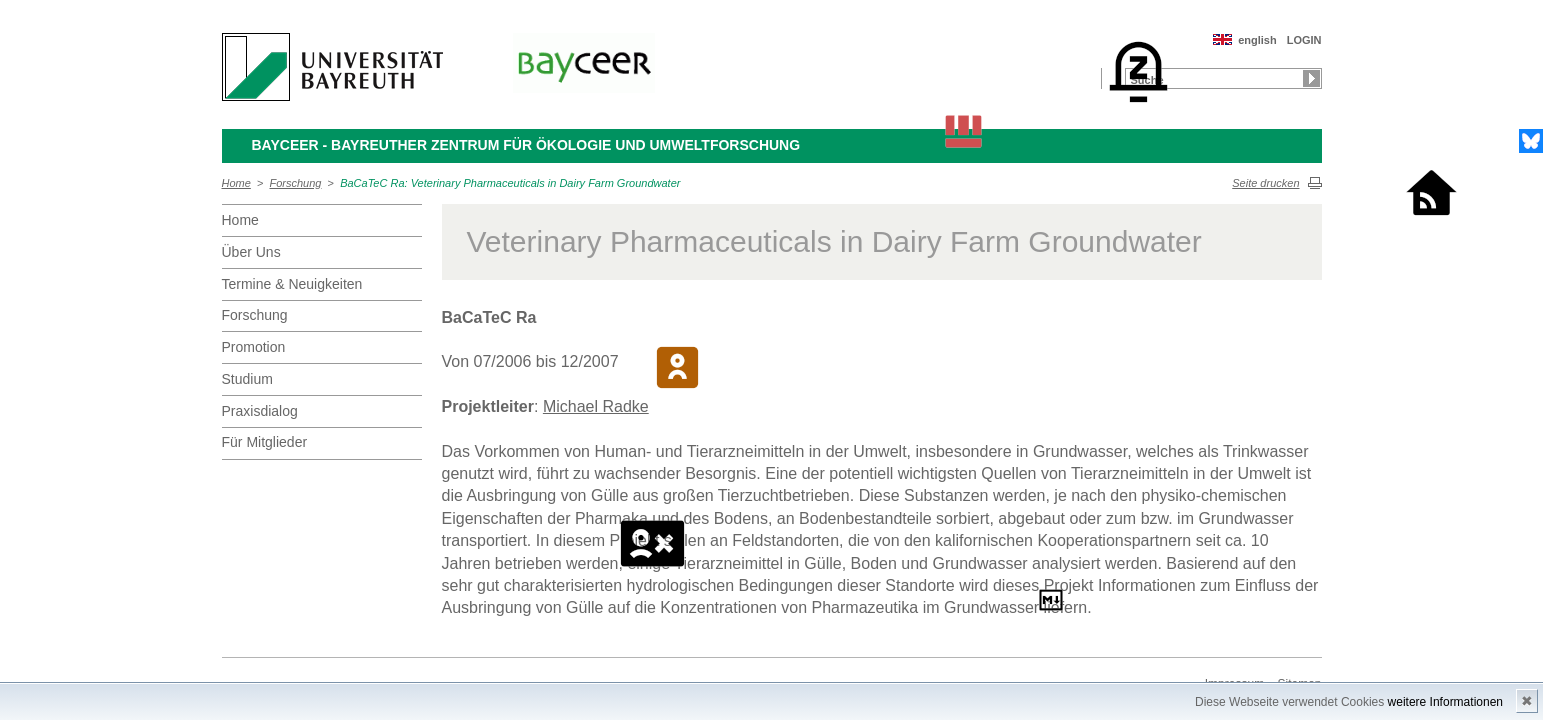 The width and height of the screenshot is (1543, 720). What do you see at coordinates (1431, 194) in the screenshot?
I see `connect to home wifi network` at bounding box center [1431, 194].